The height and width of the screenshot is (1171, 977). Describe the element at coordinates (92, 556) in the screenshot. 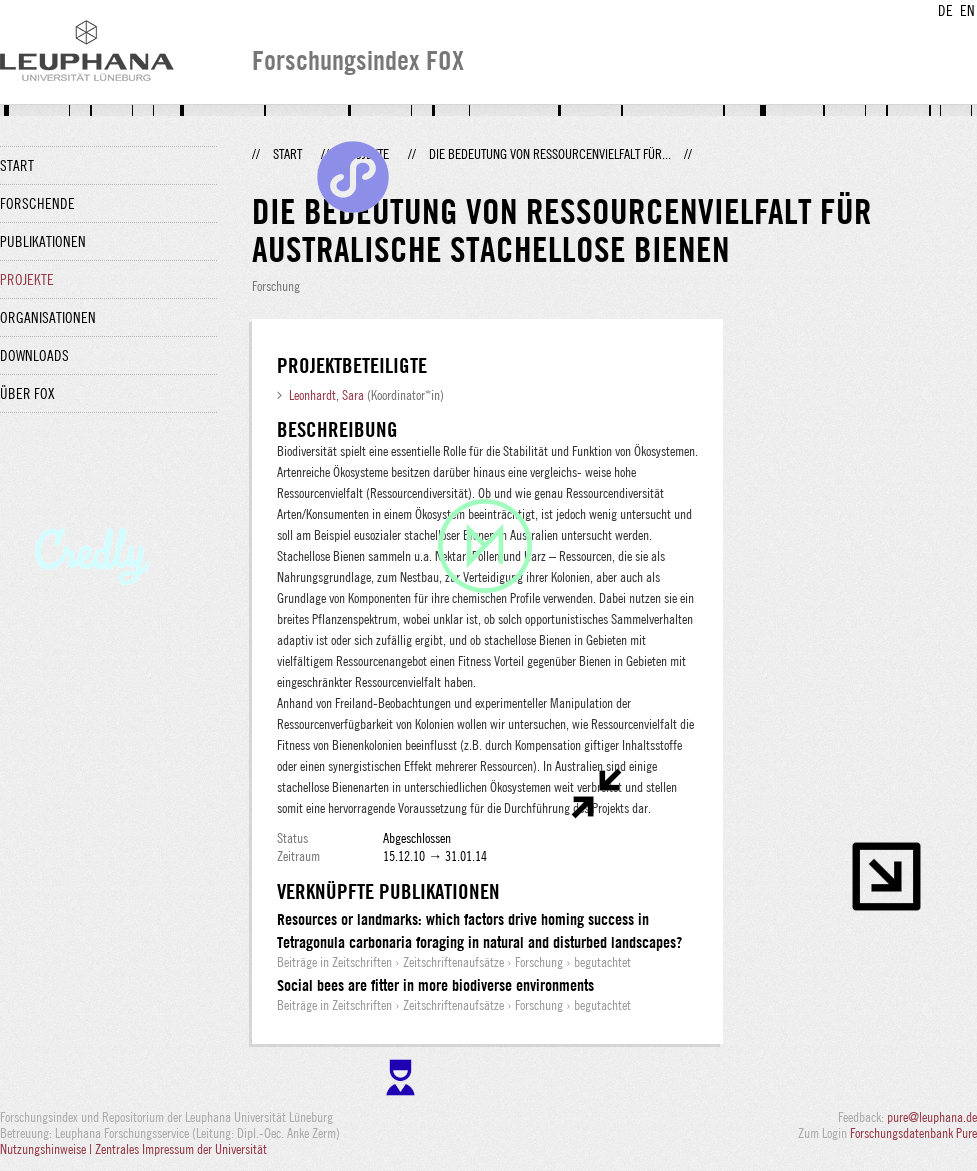

I see `visit credly profile or credentials` at that location.